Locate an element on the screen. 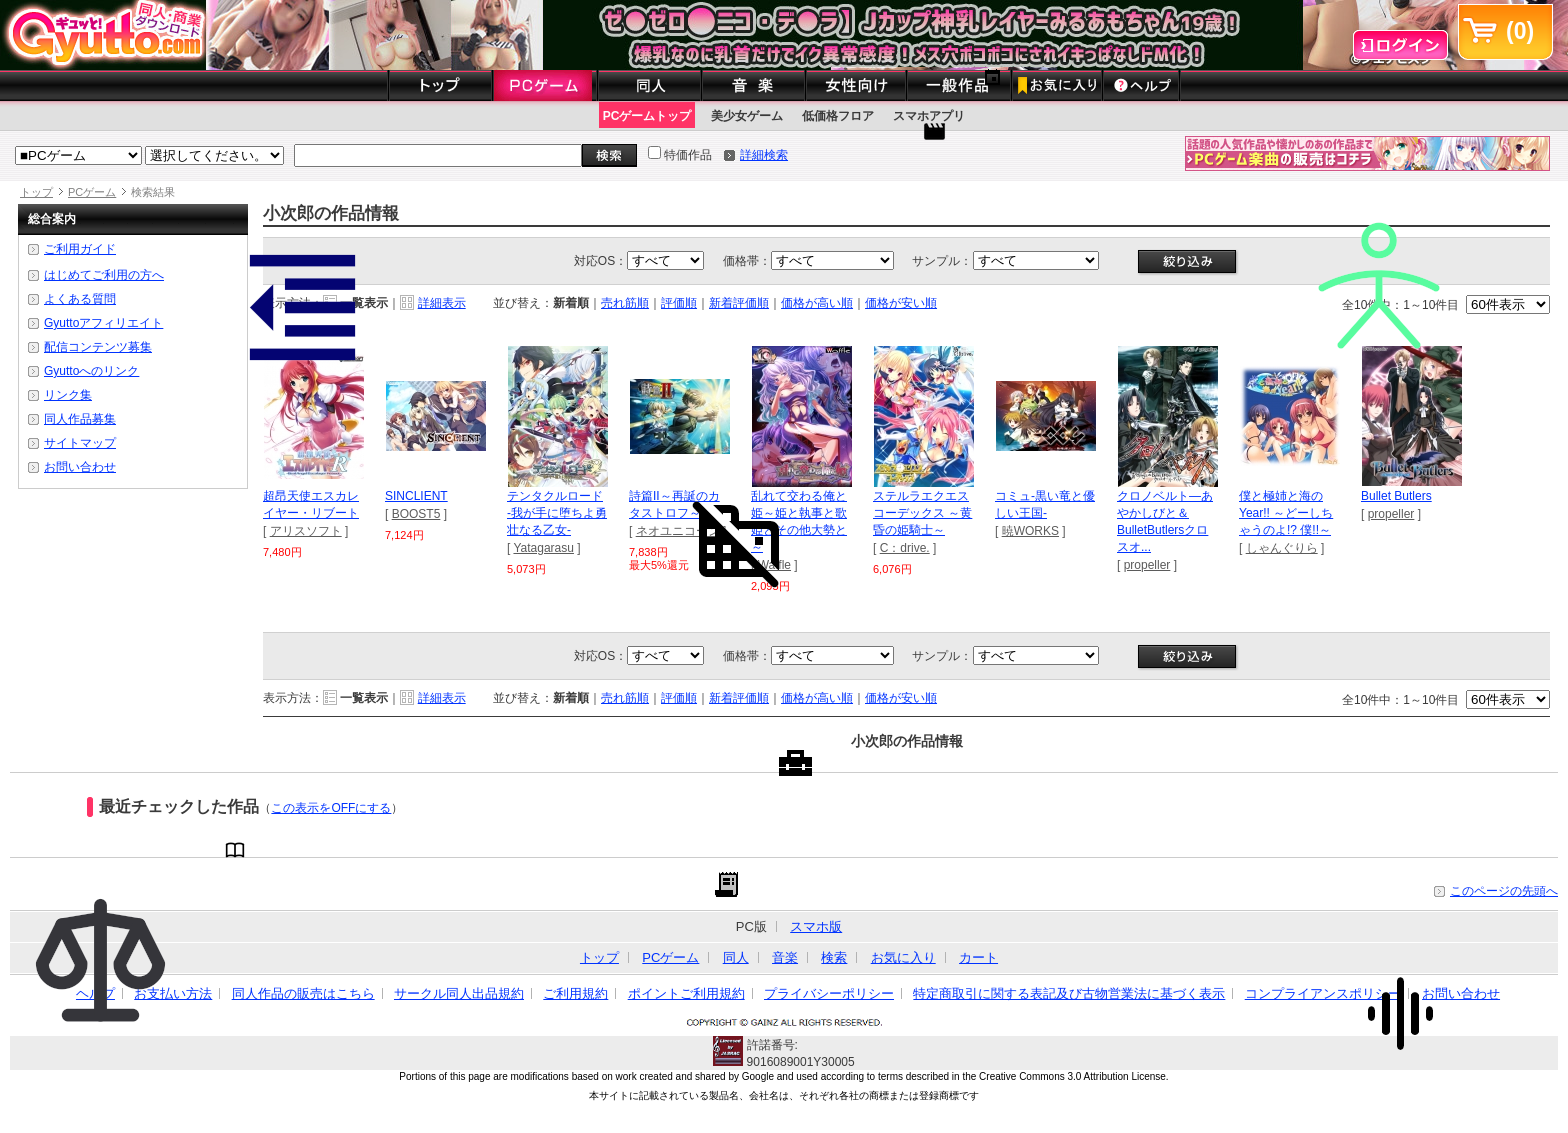  access comparison or weighing features is located at coordinates (100, 963).